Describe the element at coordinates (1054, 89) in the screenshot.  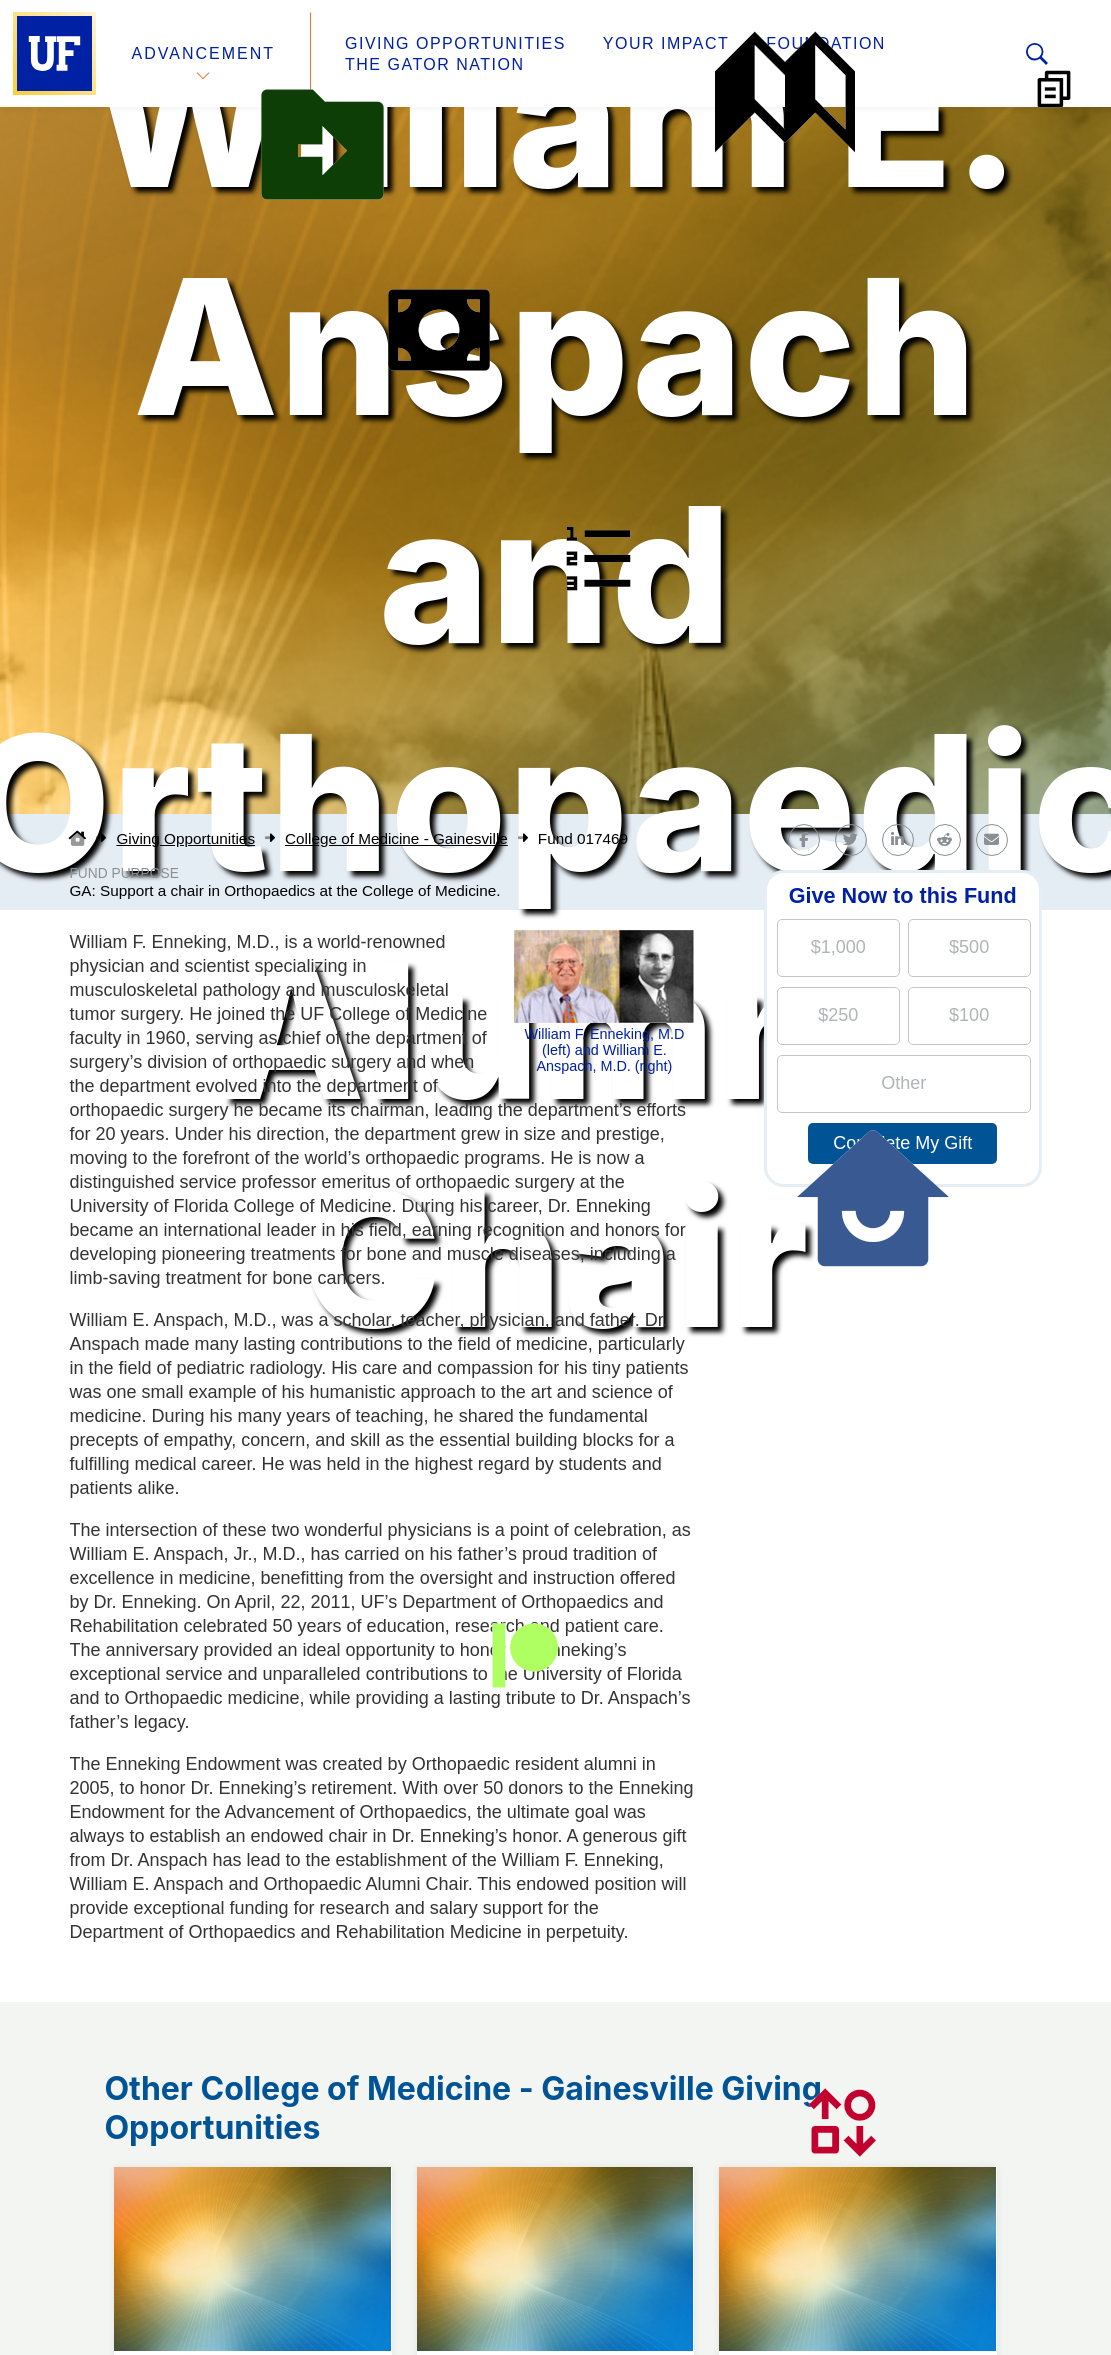
I see `copy file to clipboard` at that location.